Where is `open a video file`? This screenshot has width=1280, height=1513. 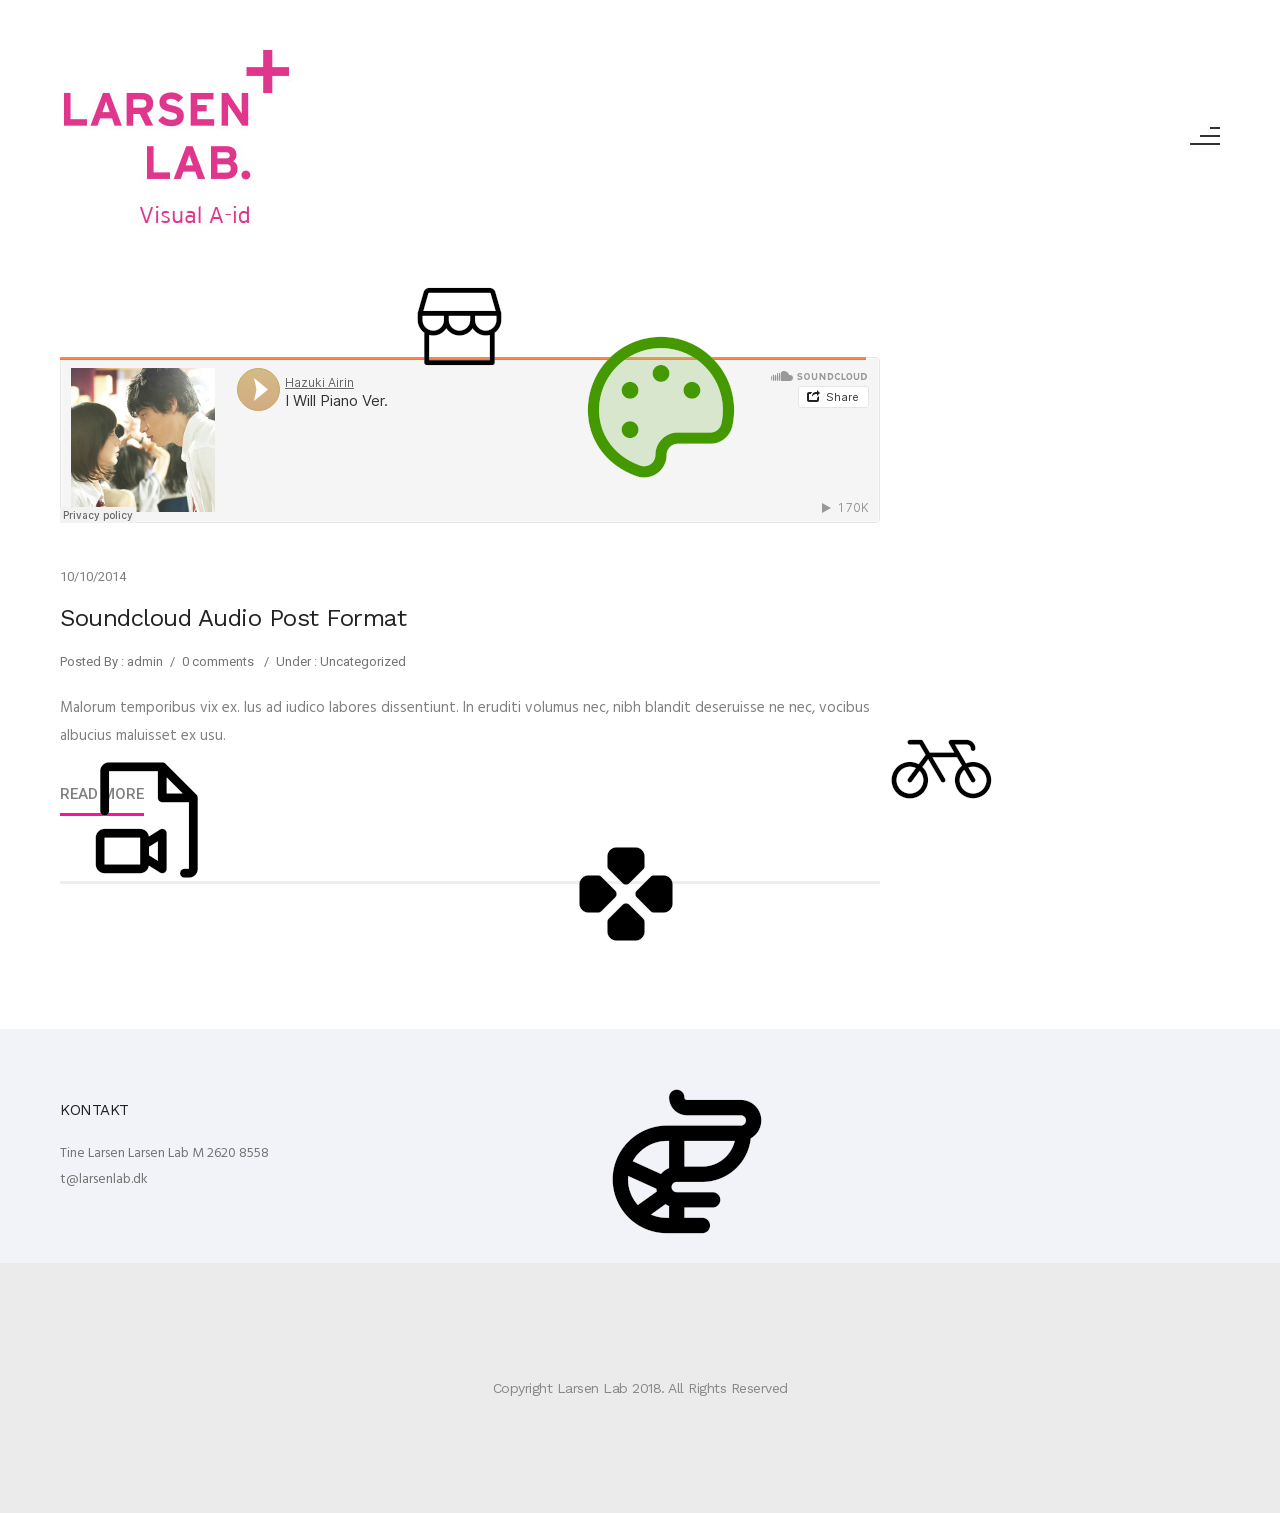
open a video file is located at coordinates (149, 820).